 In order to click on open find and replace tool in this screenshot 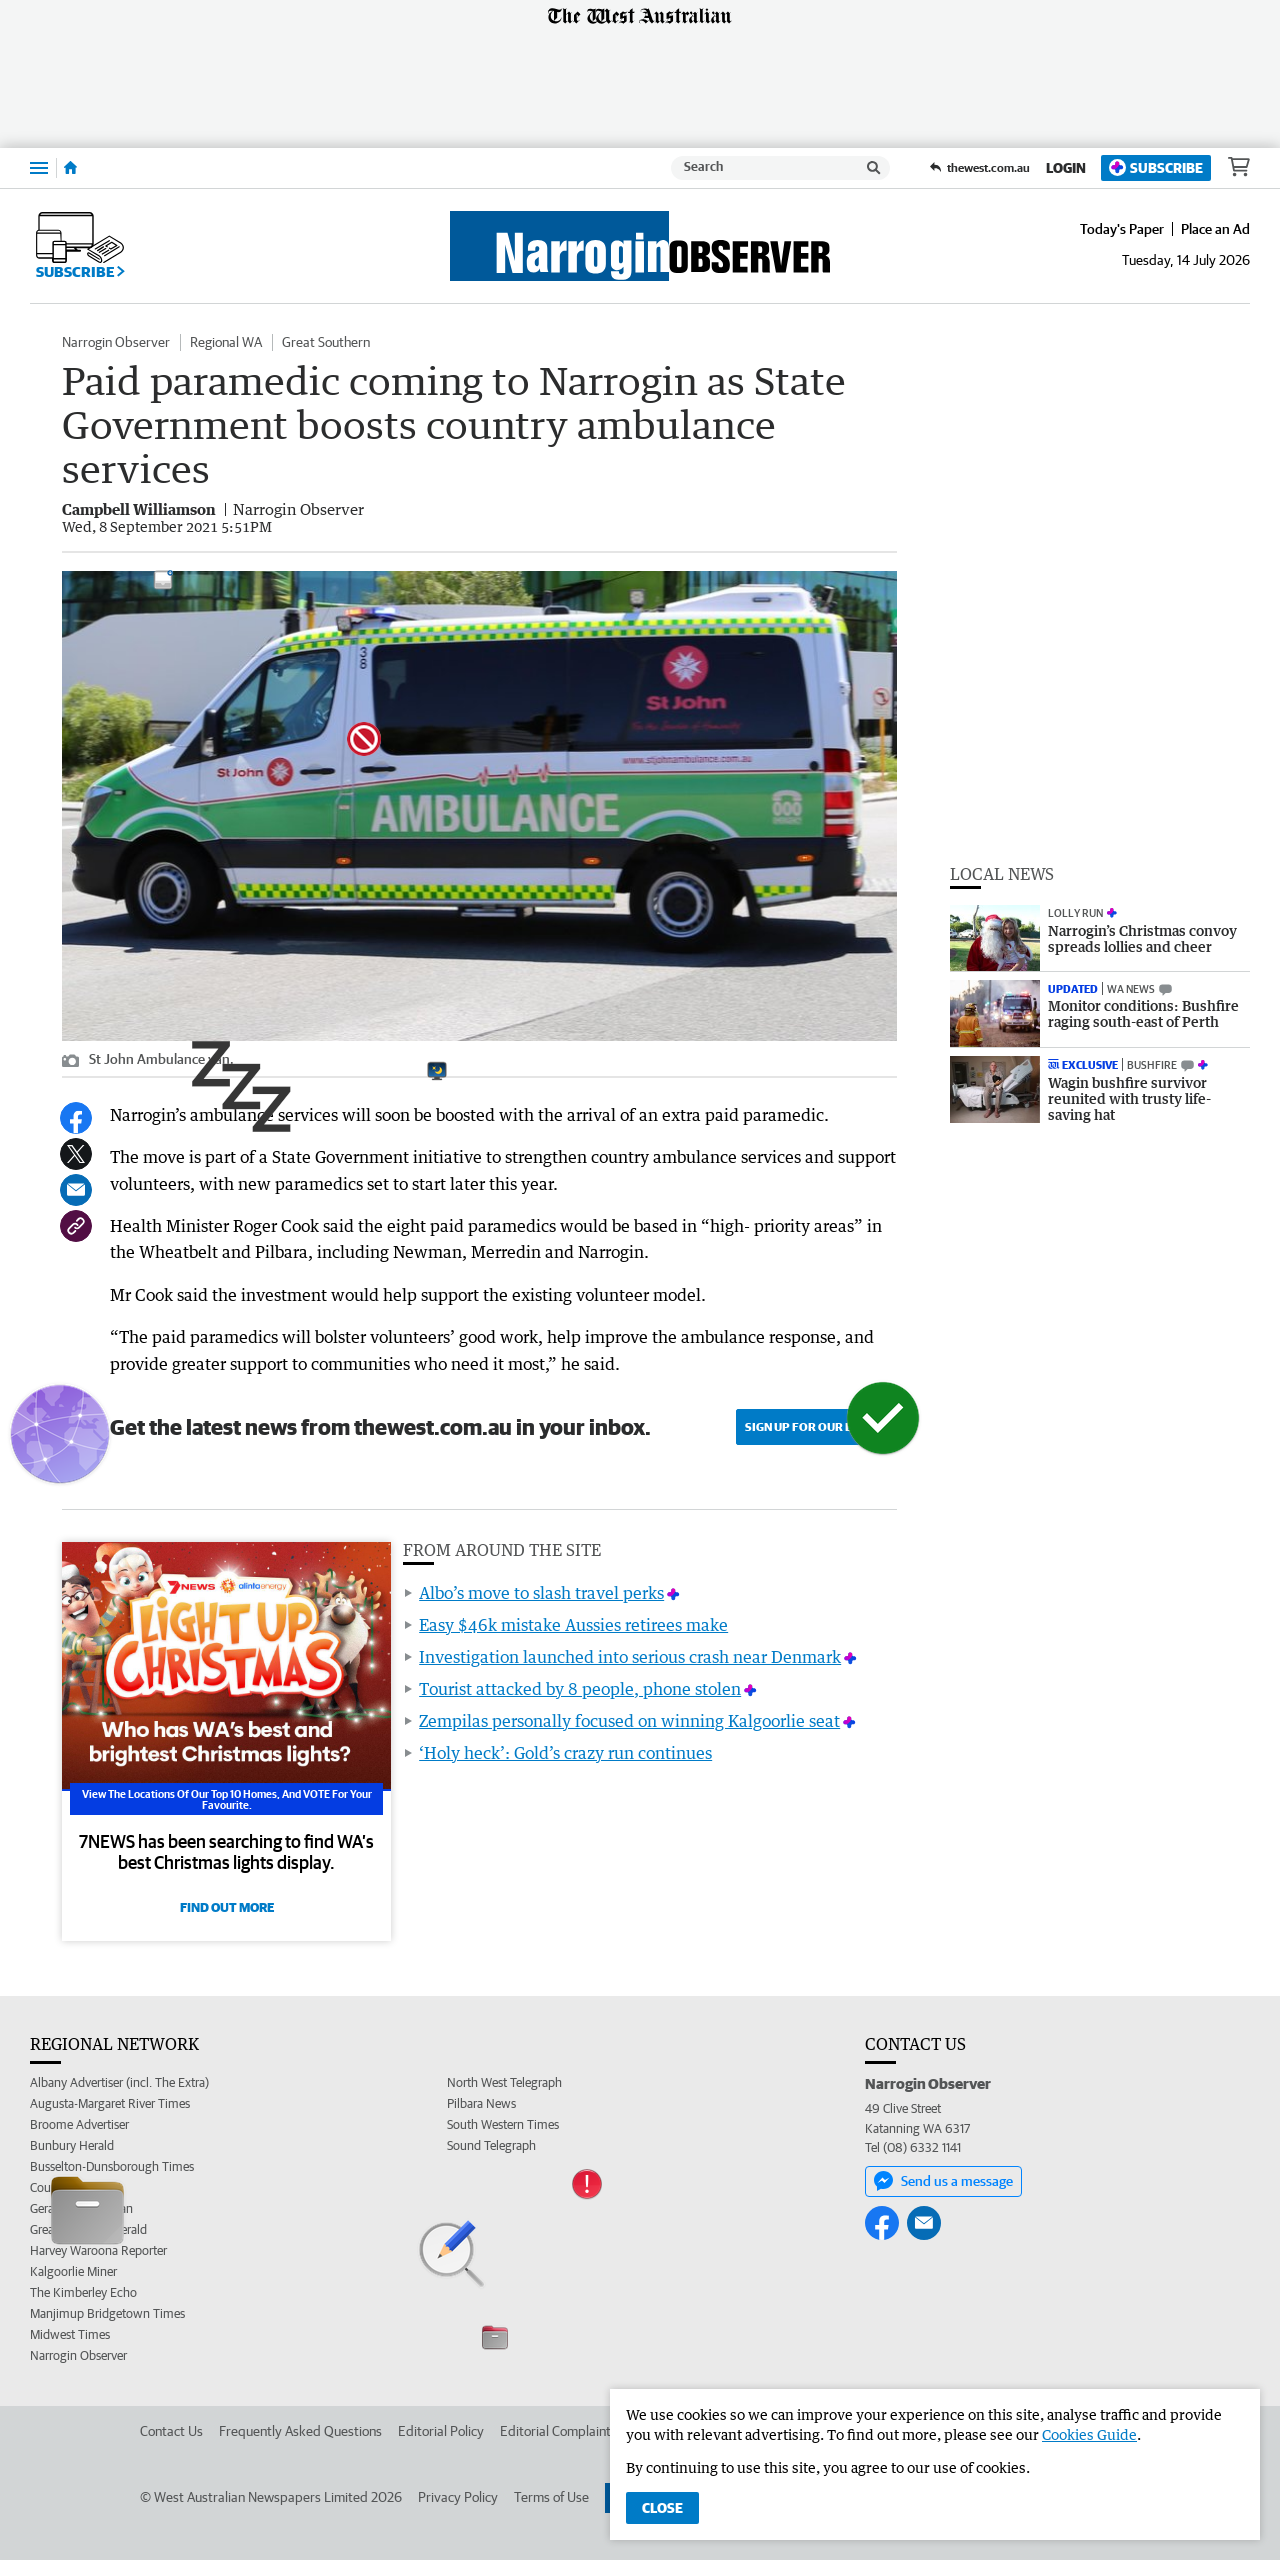, I will do `click(451, 2254)`.